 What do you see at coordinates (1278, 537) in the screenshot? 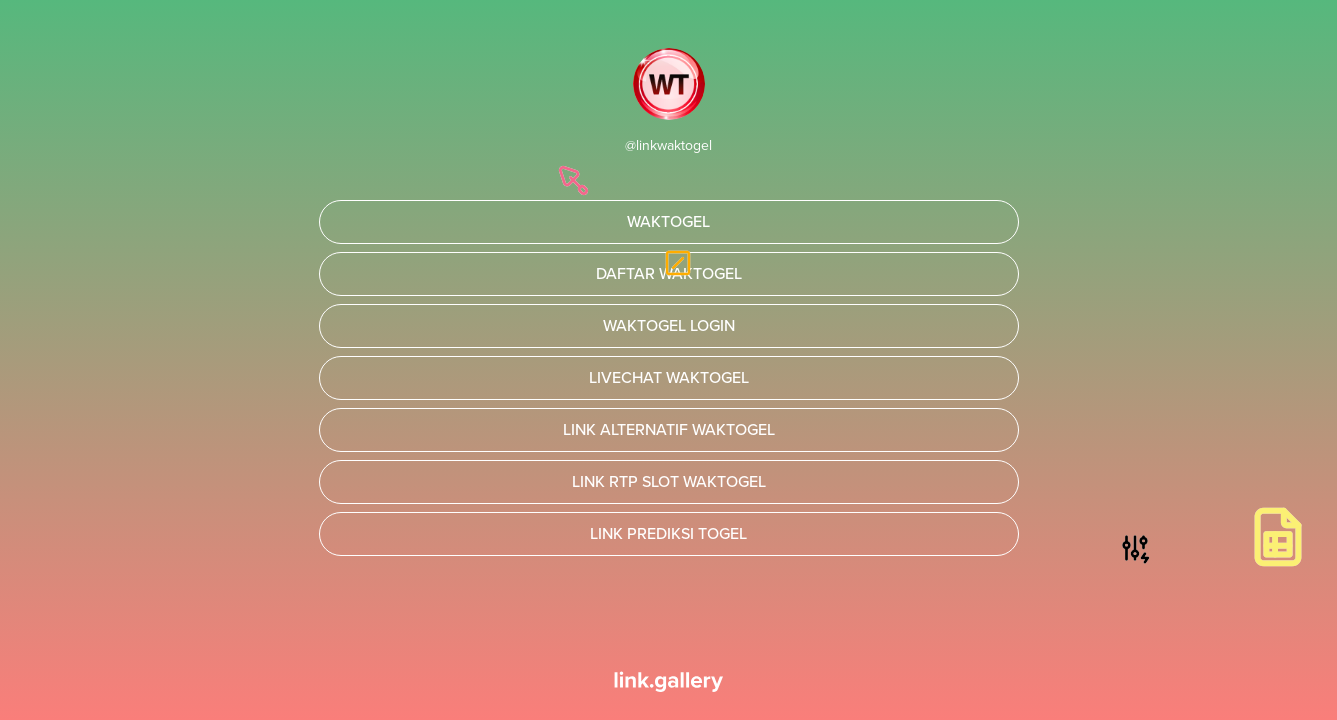
I see `open a spreadsheet file` at bounding box center [1278, 537].